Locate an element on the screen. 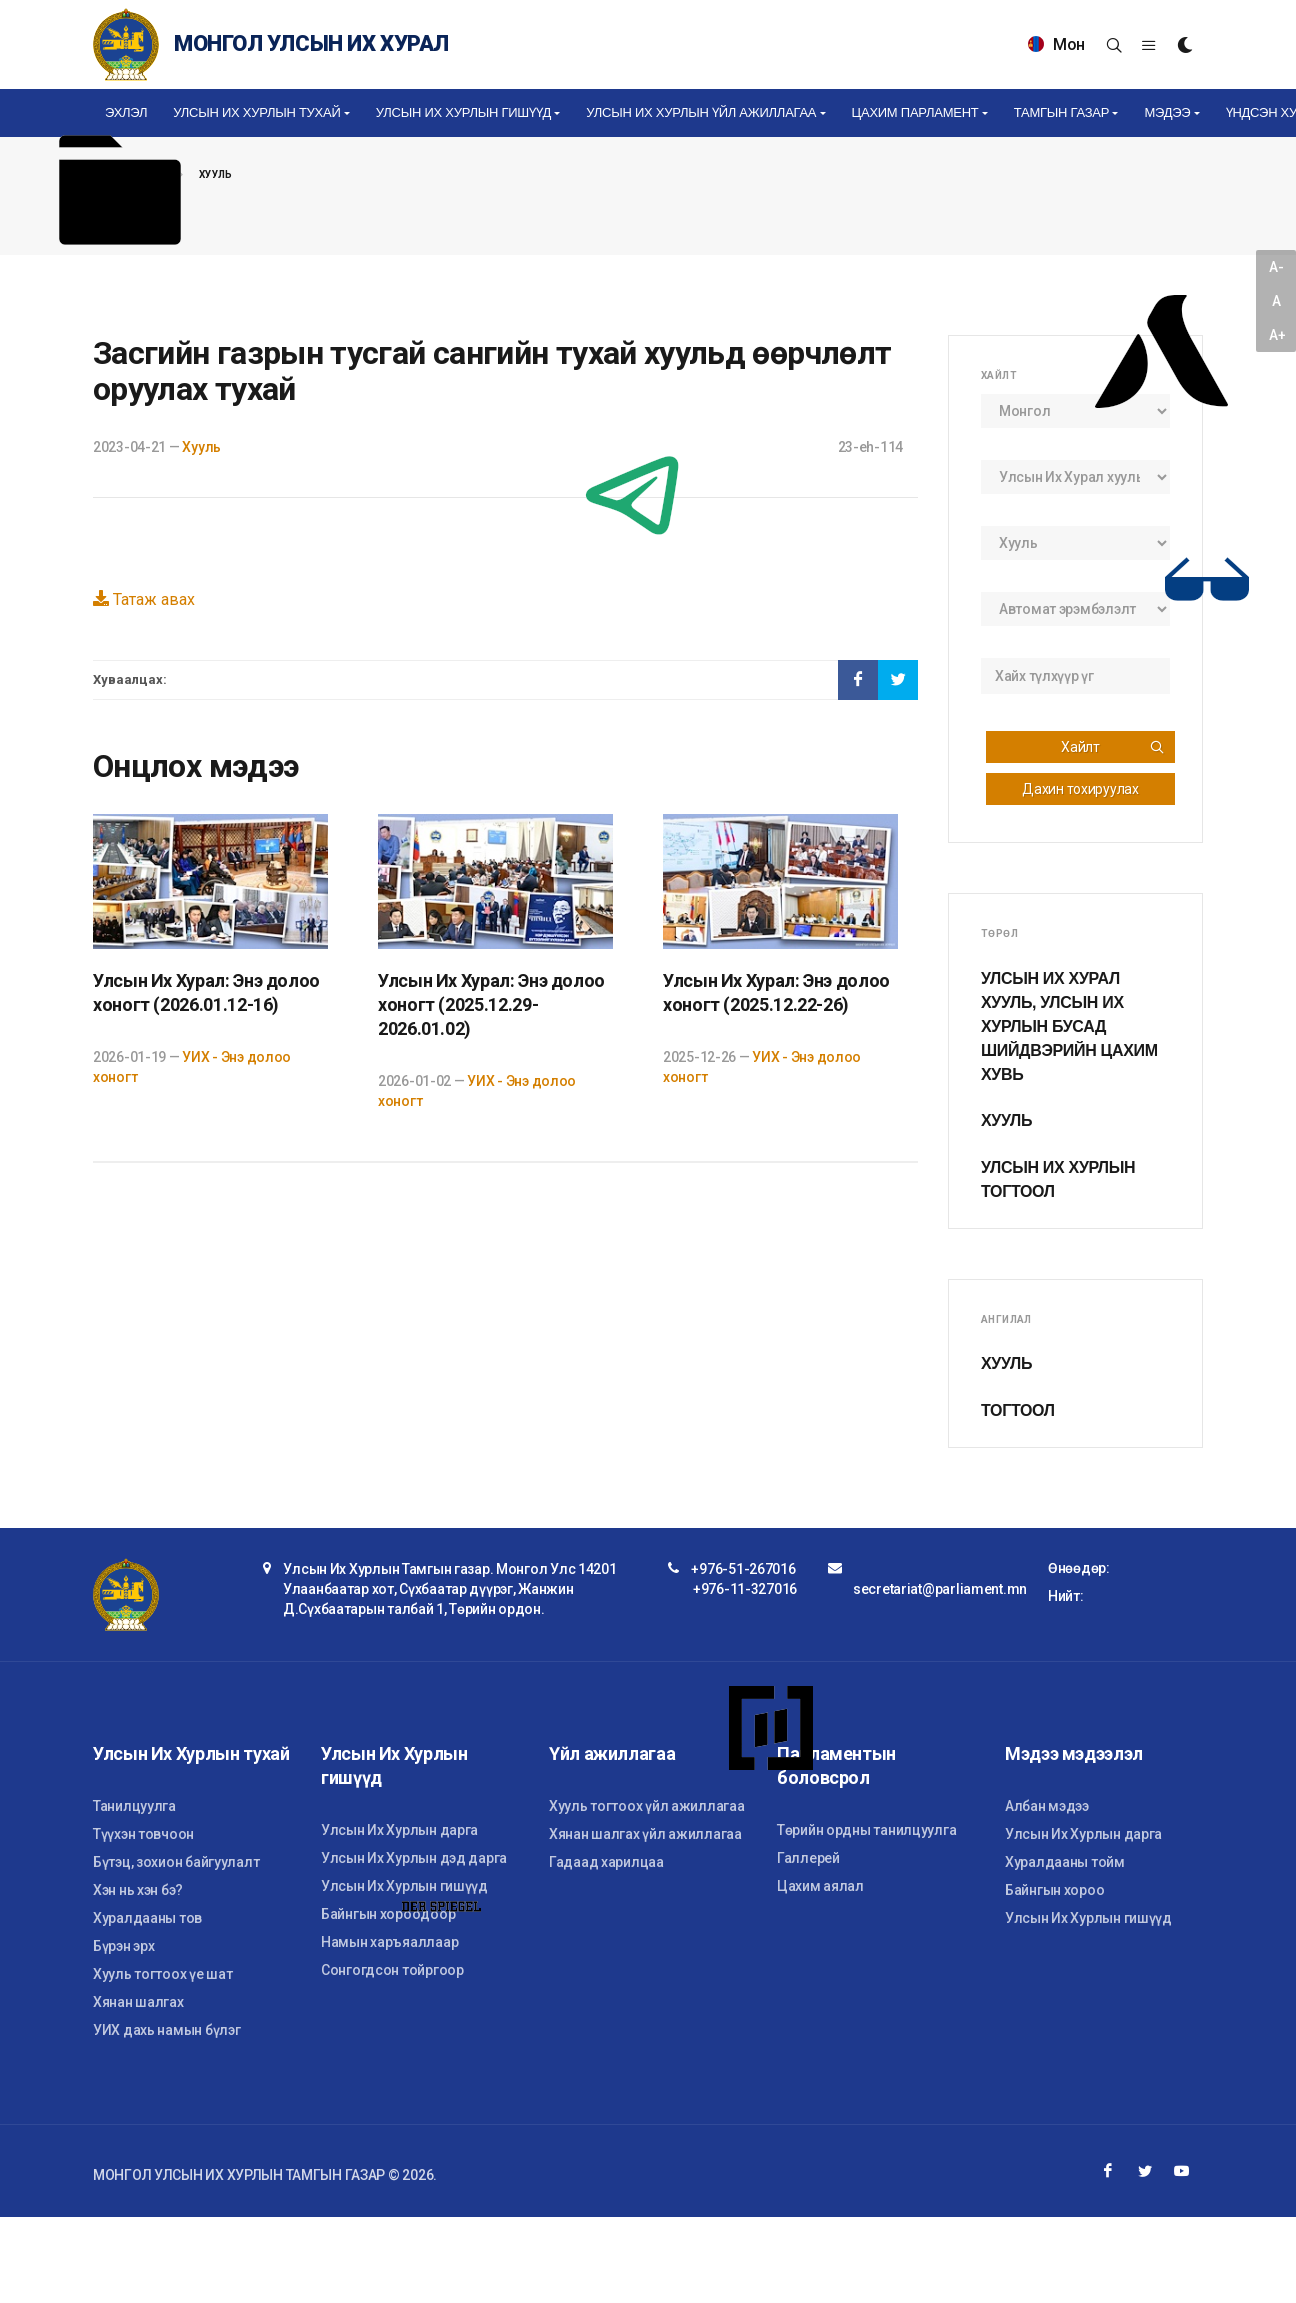  visit Der Spiegel news website is located at coordinates (441, 1906).